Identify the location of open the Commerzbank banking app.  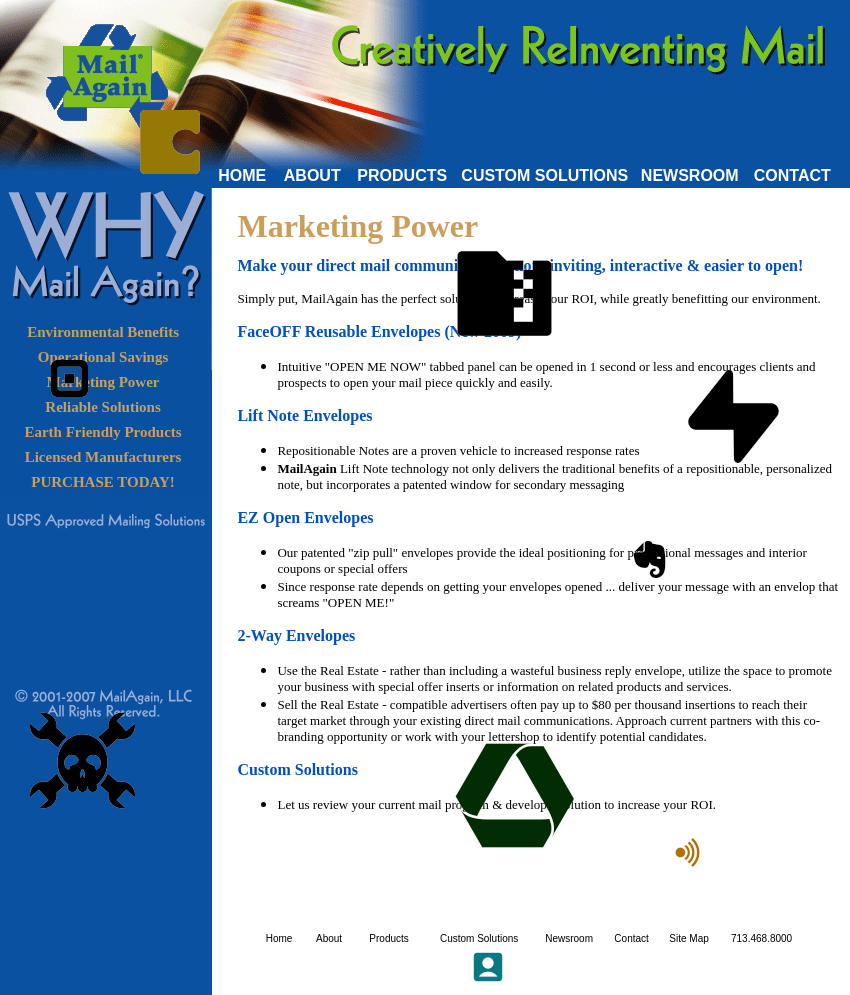
(514, 795).